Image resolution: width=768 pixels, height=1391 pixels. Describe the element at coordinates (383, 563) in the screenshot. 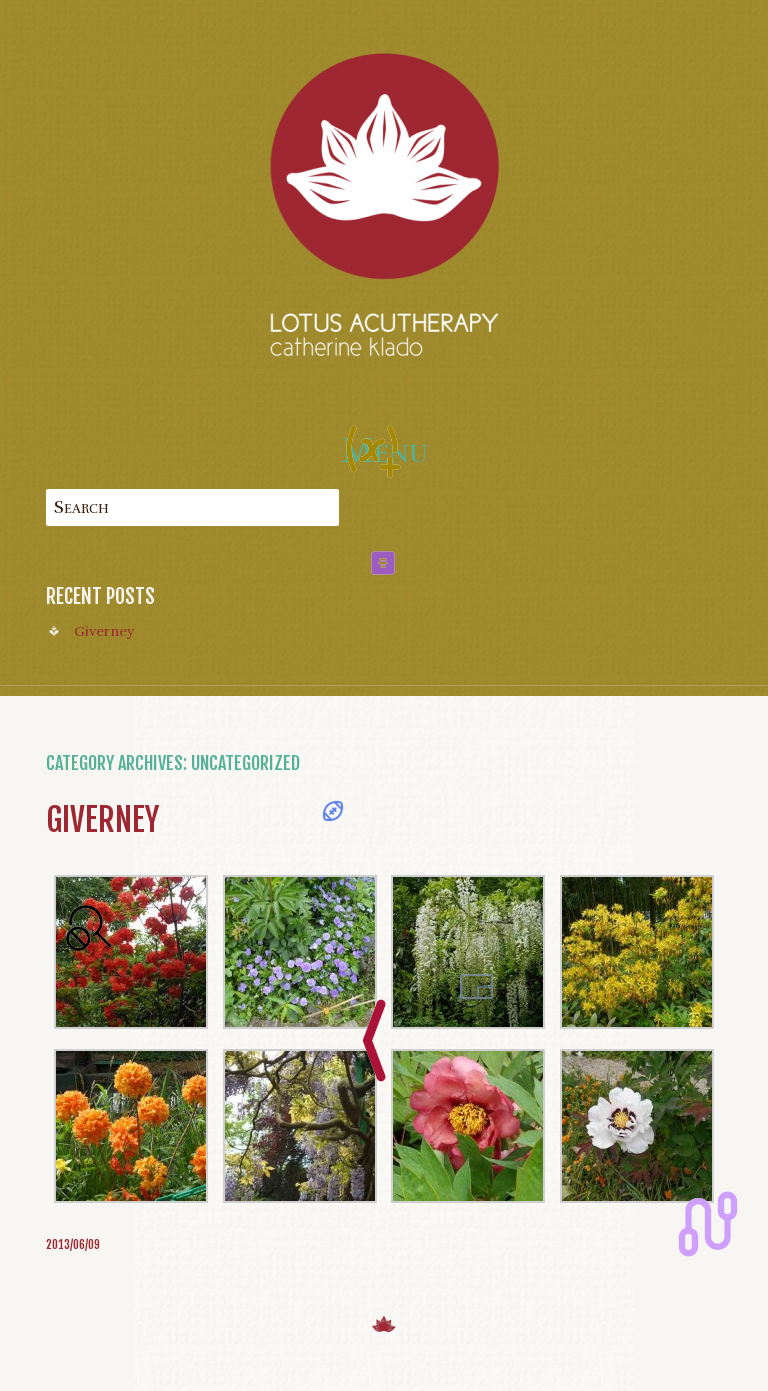

I see `center align content horizontally and vertically` at that location.